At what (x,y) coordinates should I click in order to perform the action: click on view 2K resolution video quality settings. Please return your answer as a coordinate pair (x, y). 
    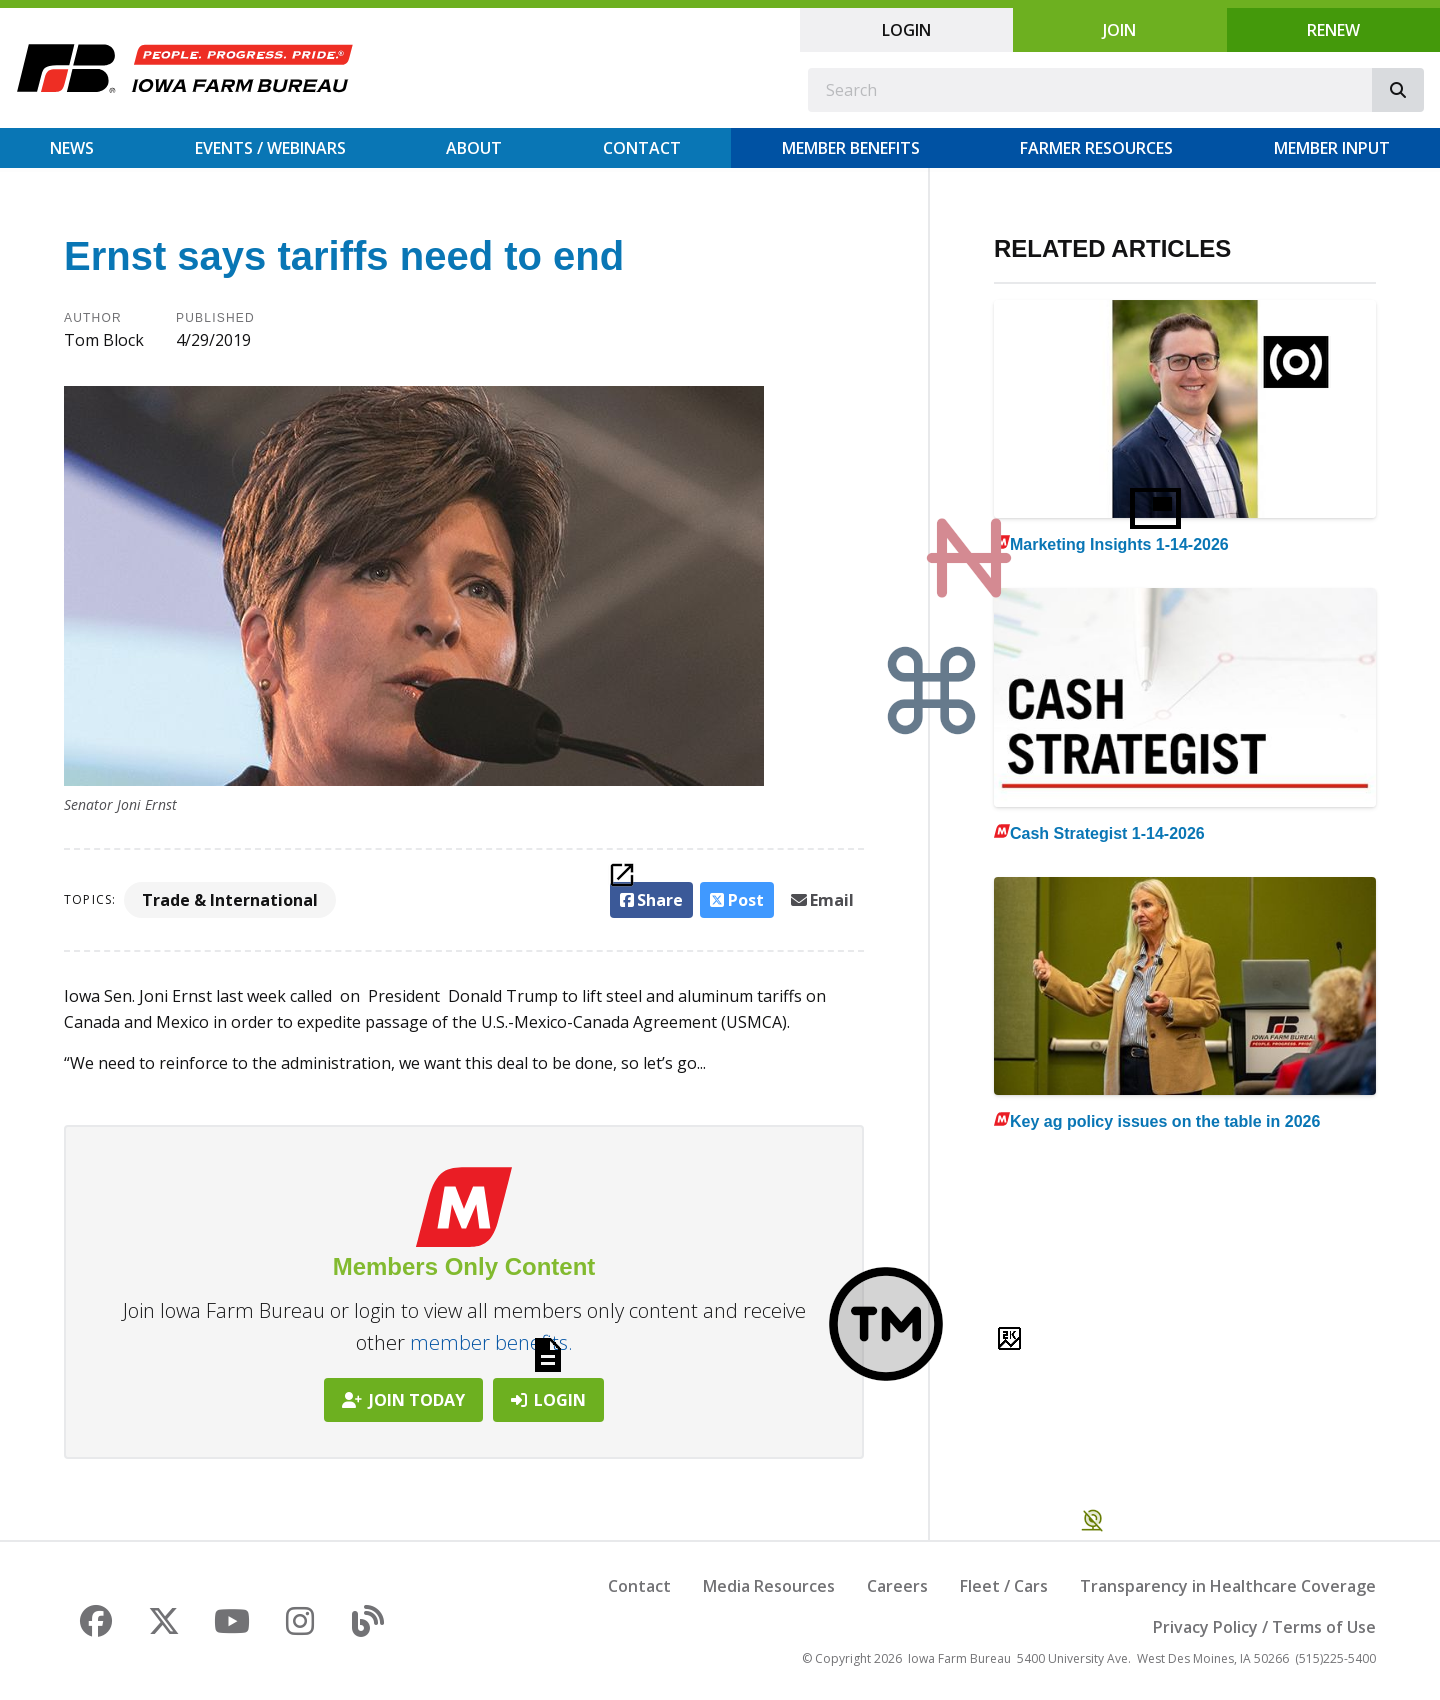
    Looking at the image, I should click on (1009, 1338).